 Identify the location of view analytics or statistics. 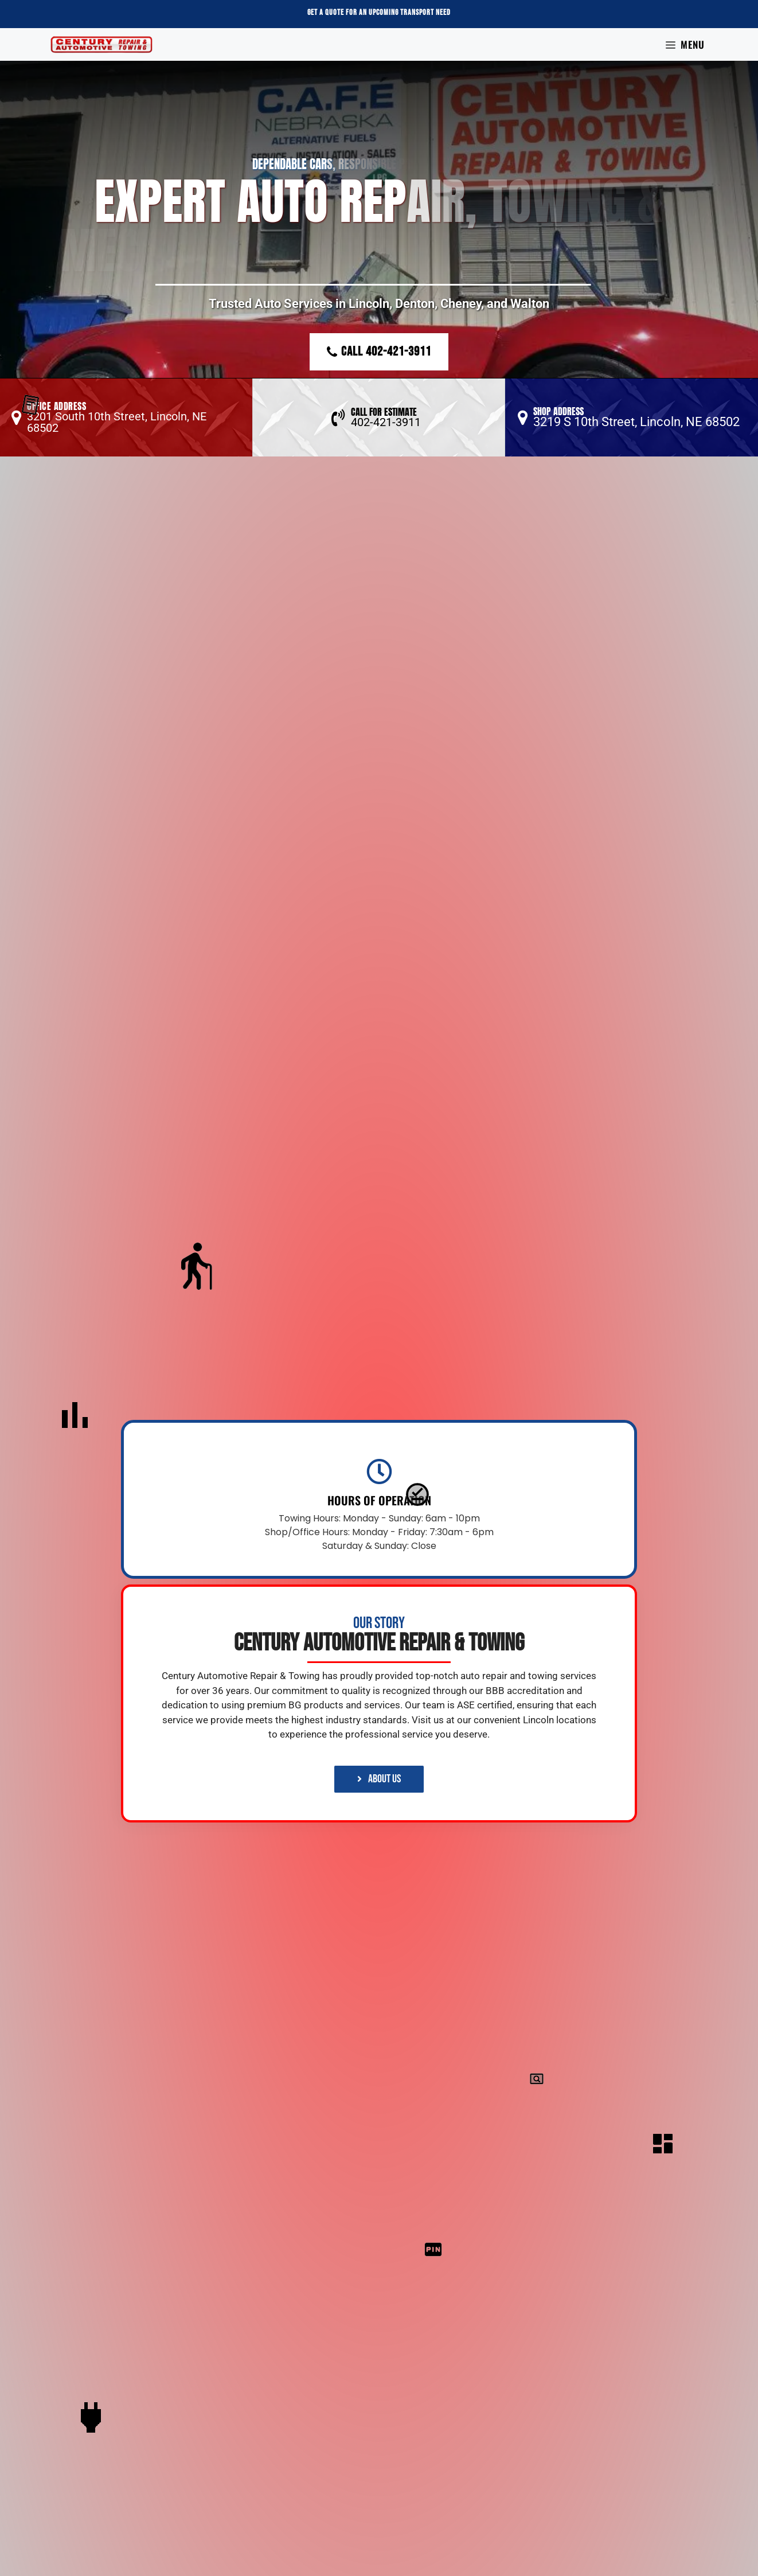
(75, 1415).